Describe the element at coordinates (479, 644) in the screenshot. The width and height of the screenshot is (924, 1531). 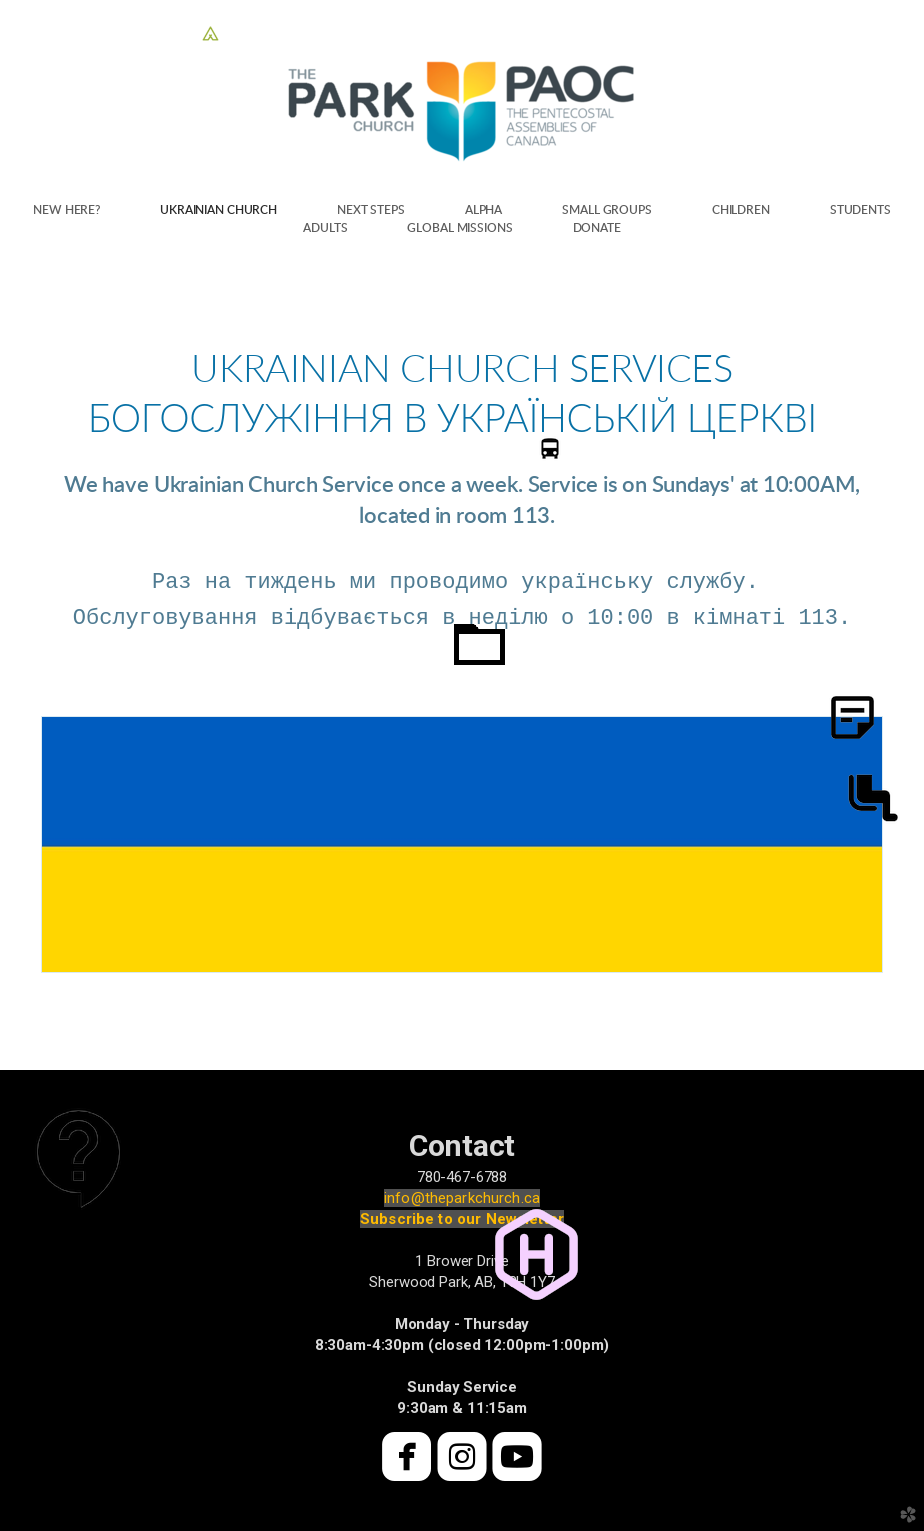
I see `open folder to view contents` at that location.